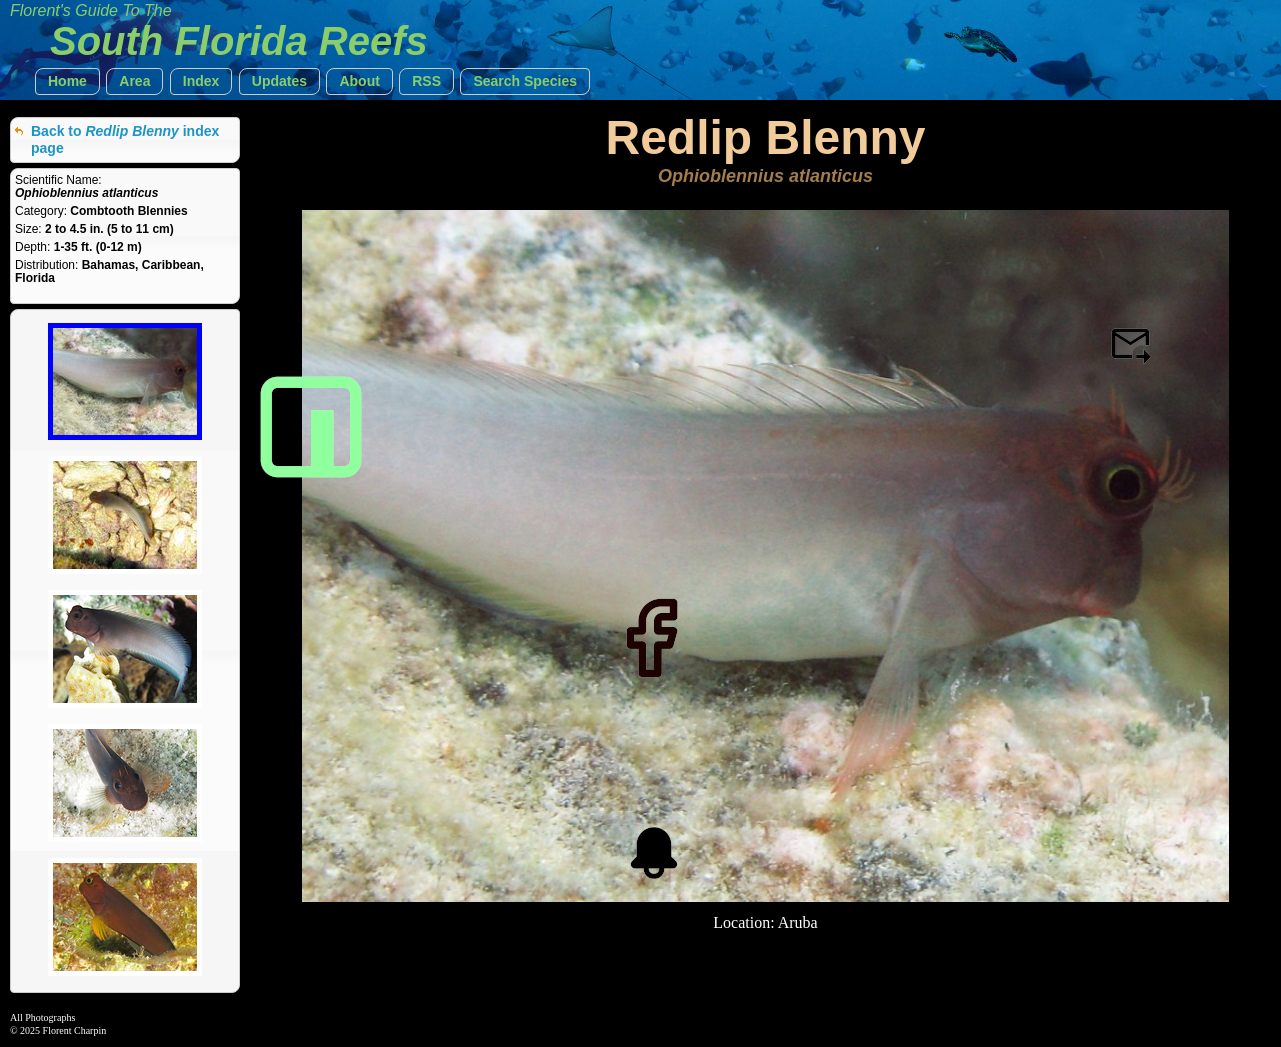 The image size is (1281, 1047). Describe the element at coordinates (654, 638) in the screenshot. I see `open Facebook app` at that location.